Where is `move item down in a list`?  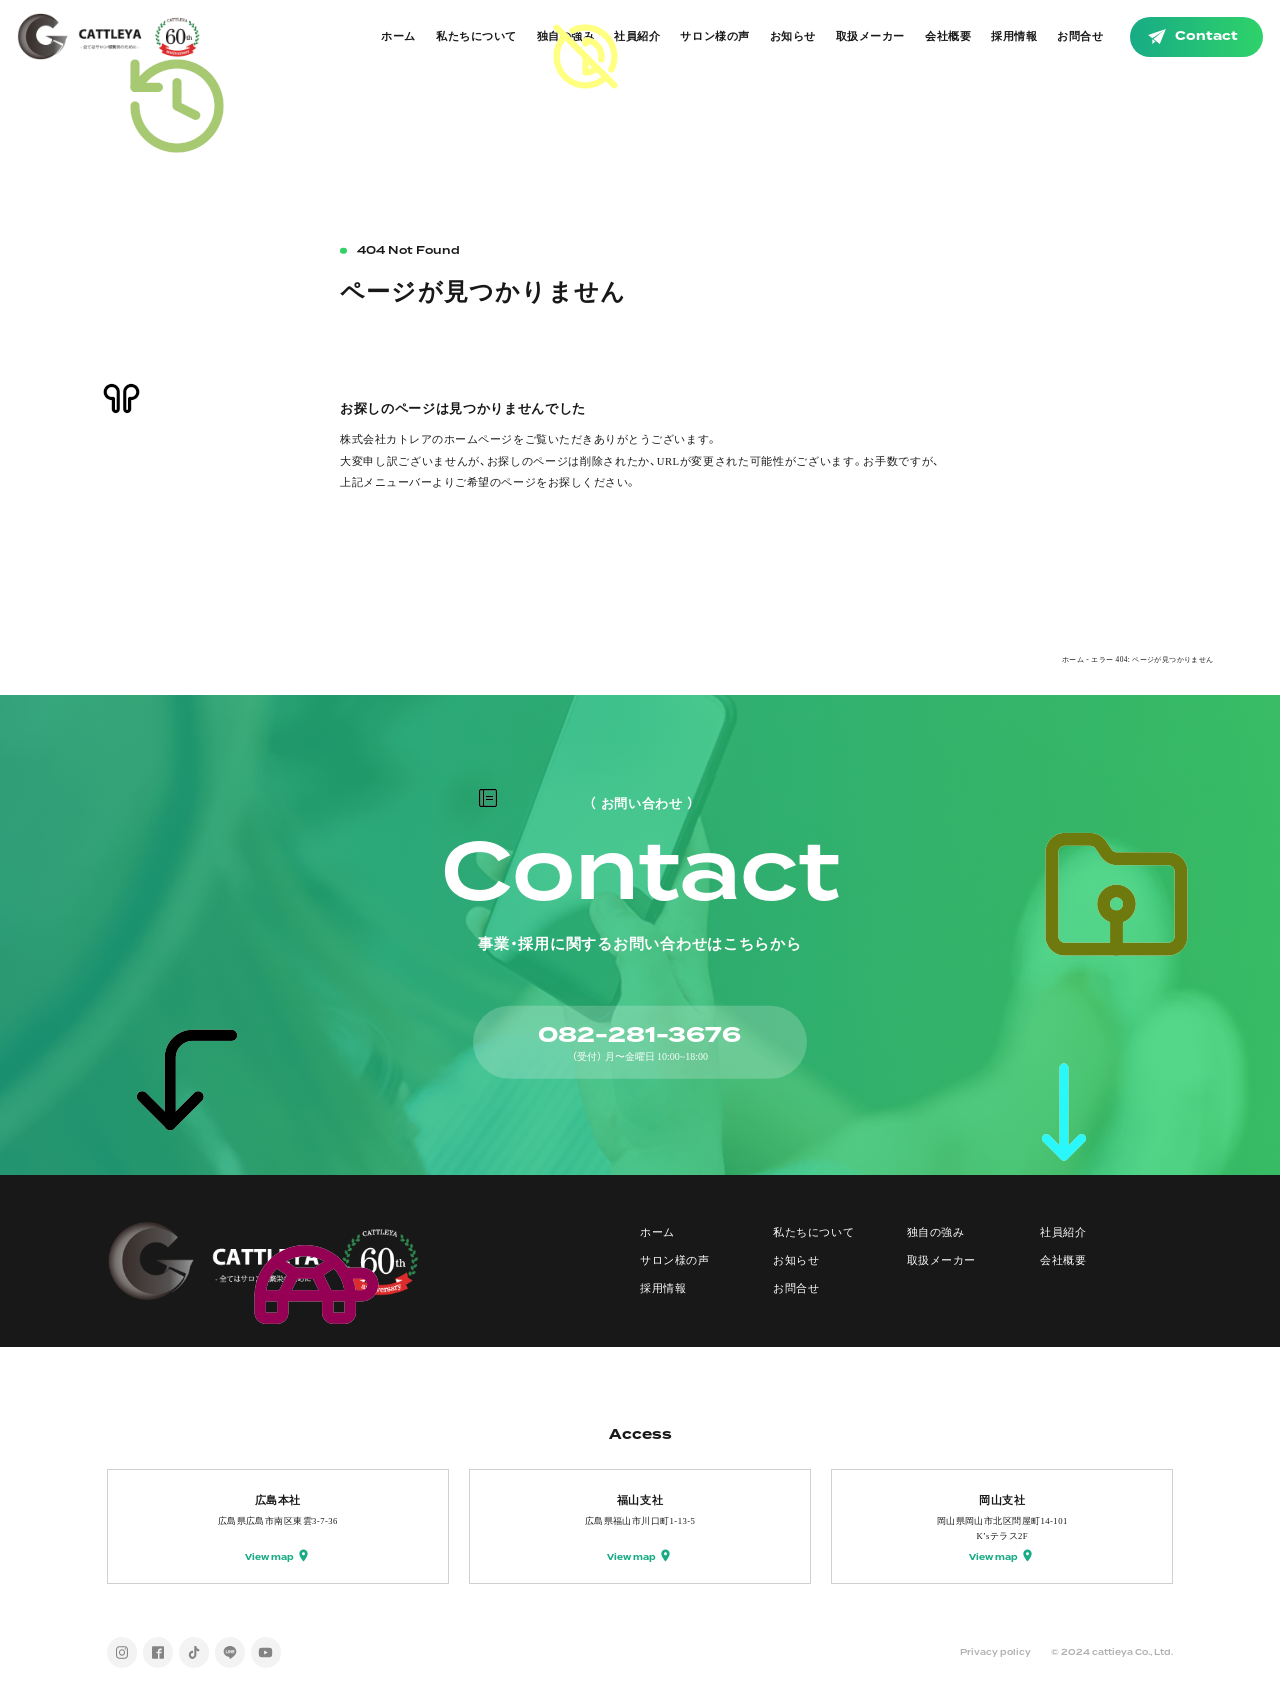
move item down in a list is located at coordinates (1064, 1112).